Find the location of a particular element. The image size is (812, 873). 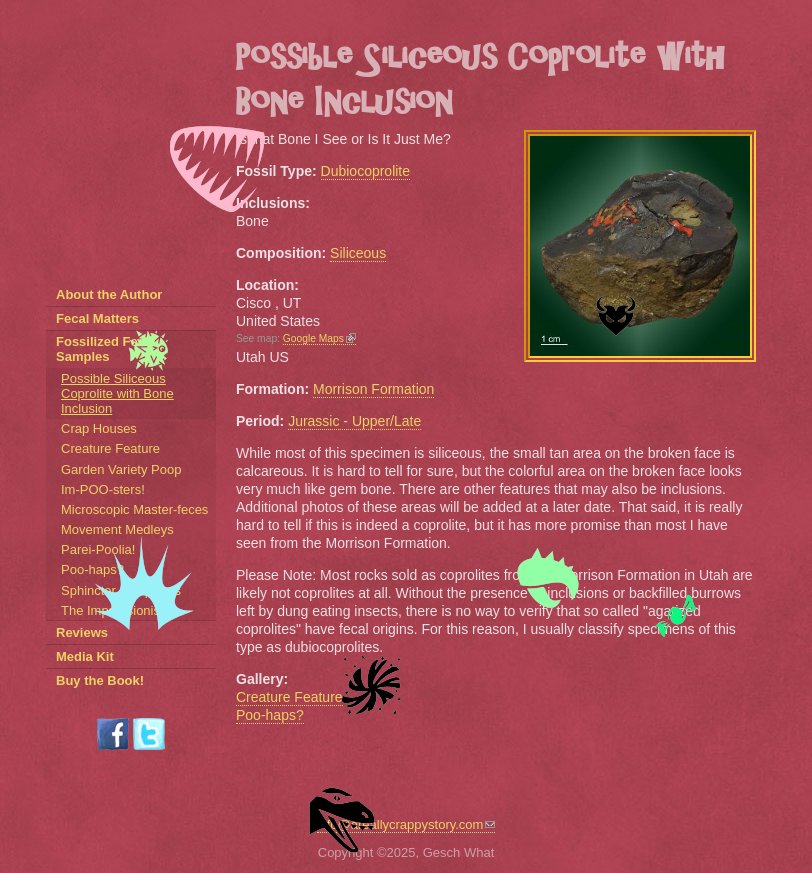

select a monster or creature type in a game is located at coordinates (217, 167).